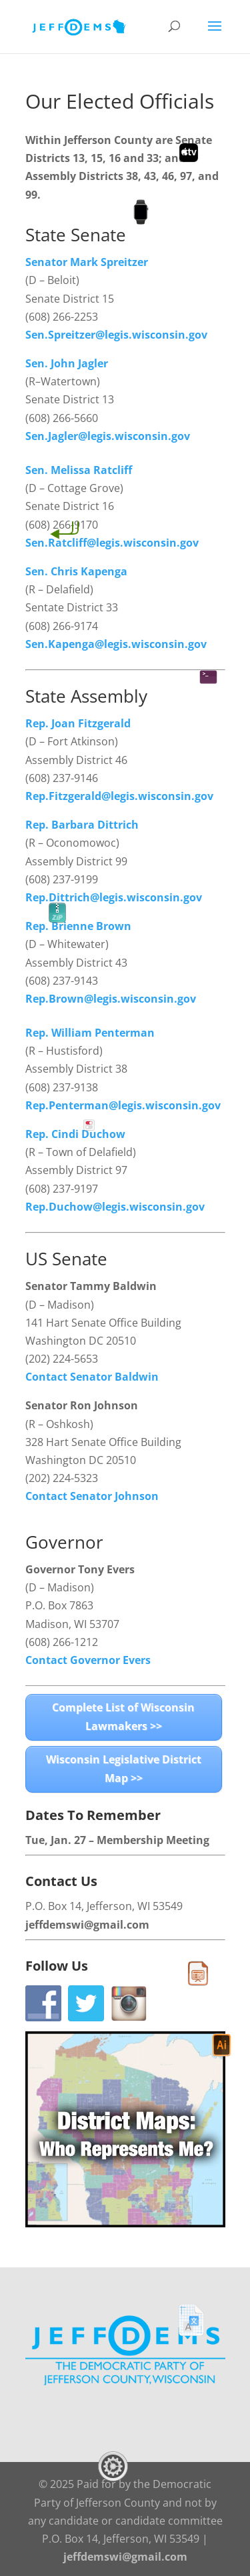  Describe the element at coordinates (189, 153) in the screenshot. I see `access Apple TV app or device` at that location.